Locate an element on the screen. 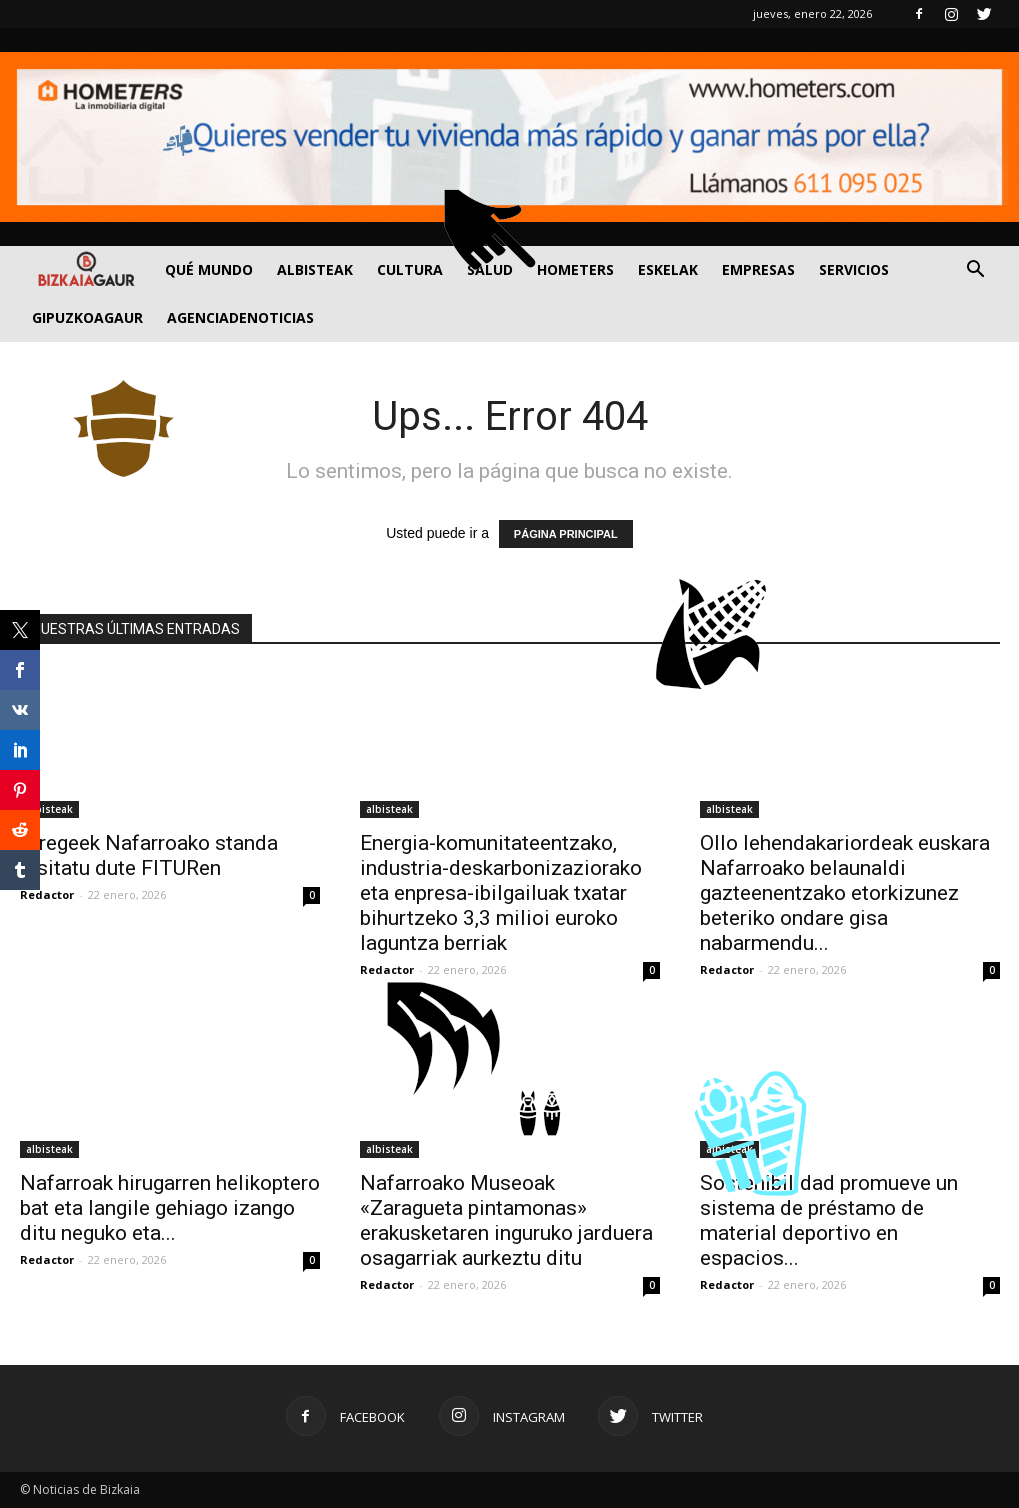 The height and width of the screenshot is (1508, 1019). represents a farming or agriculture category is located at coordinates (711, 634).